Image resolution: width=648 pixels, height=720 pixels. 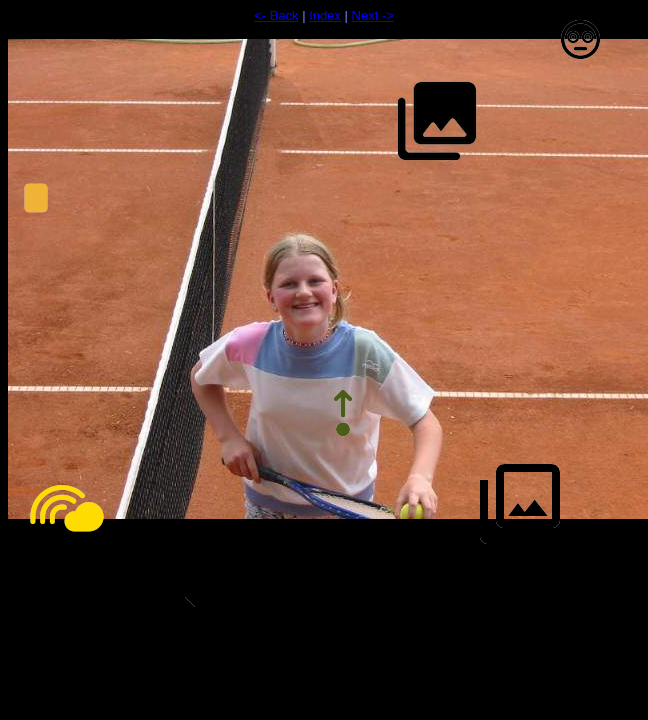 I want to click on flushed or surprised emoji reaction, so click(x=580, y=39).